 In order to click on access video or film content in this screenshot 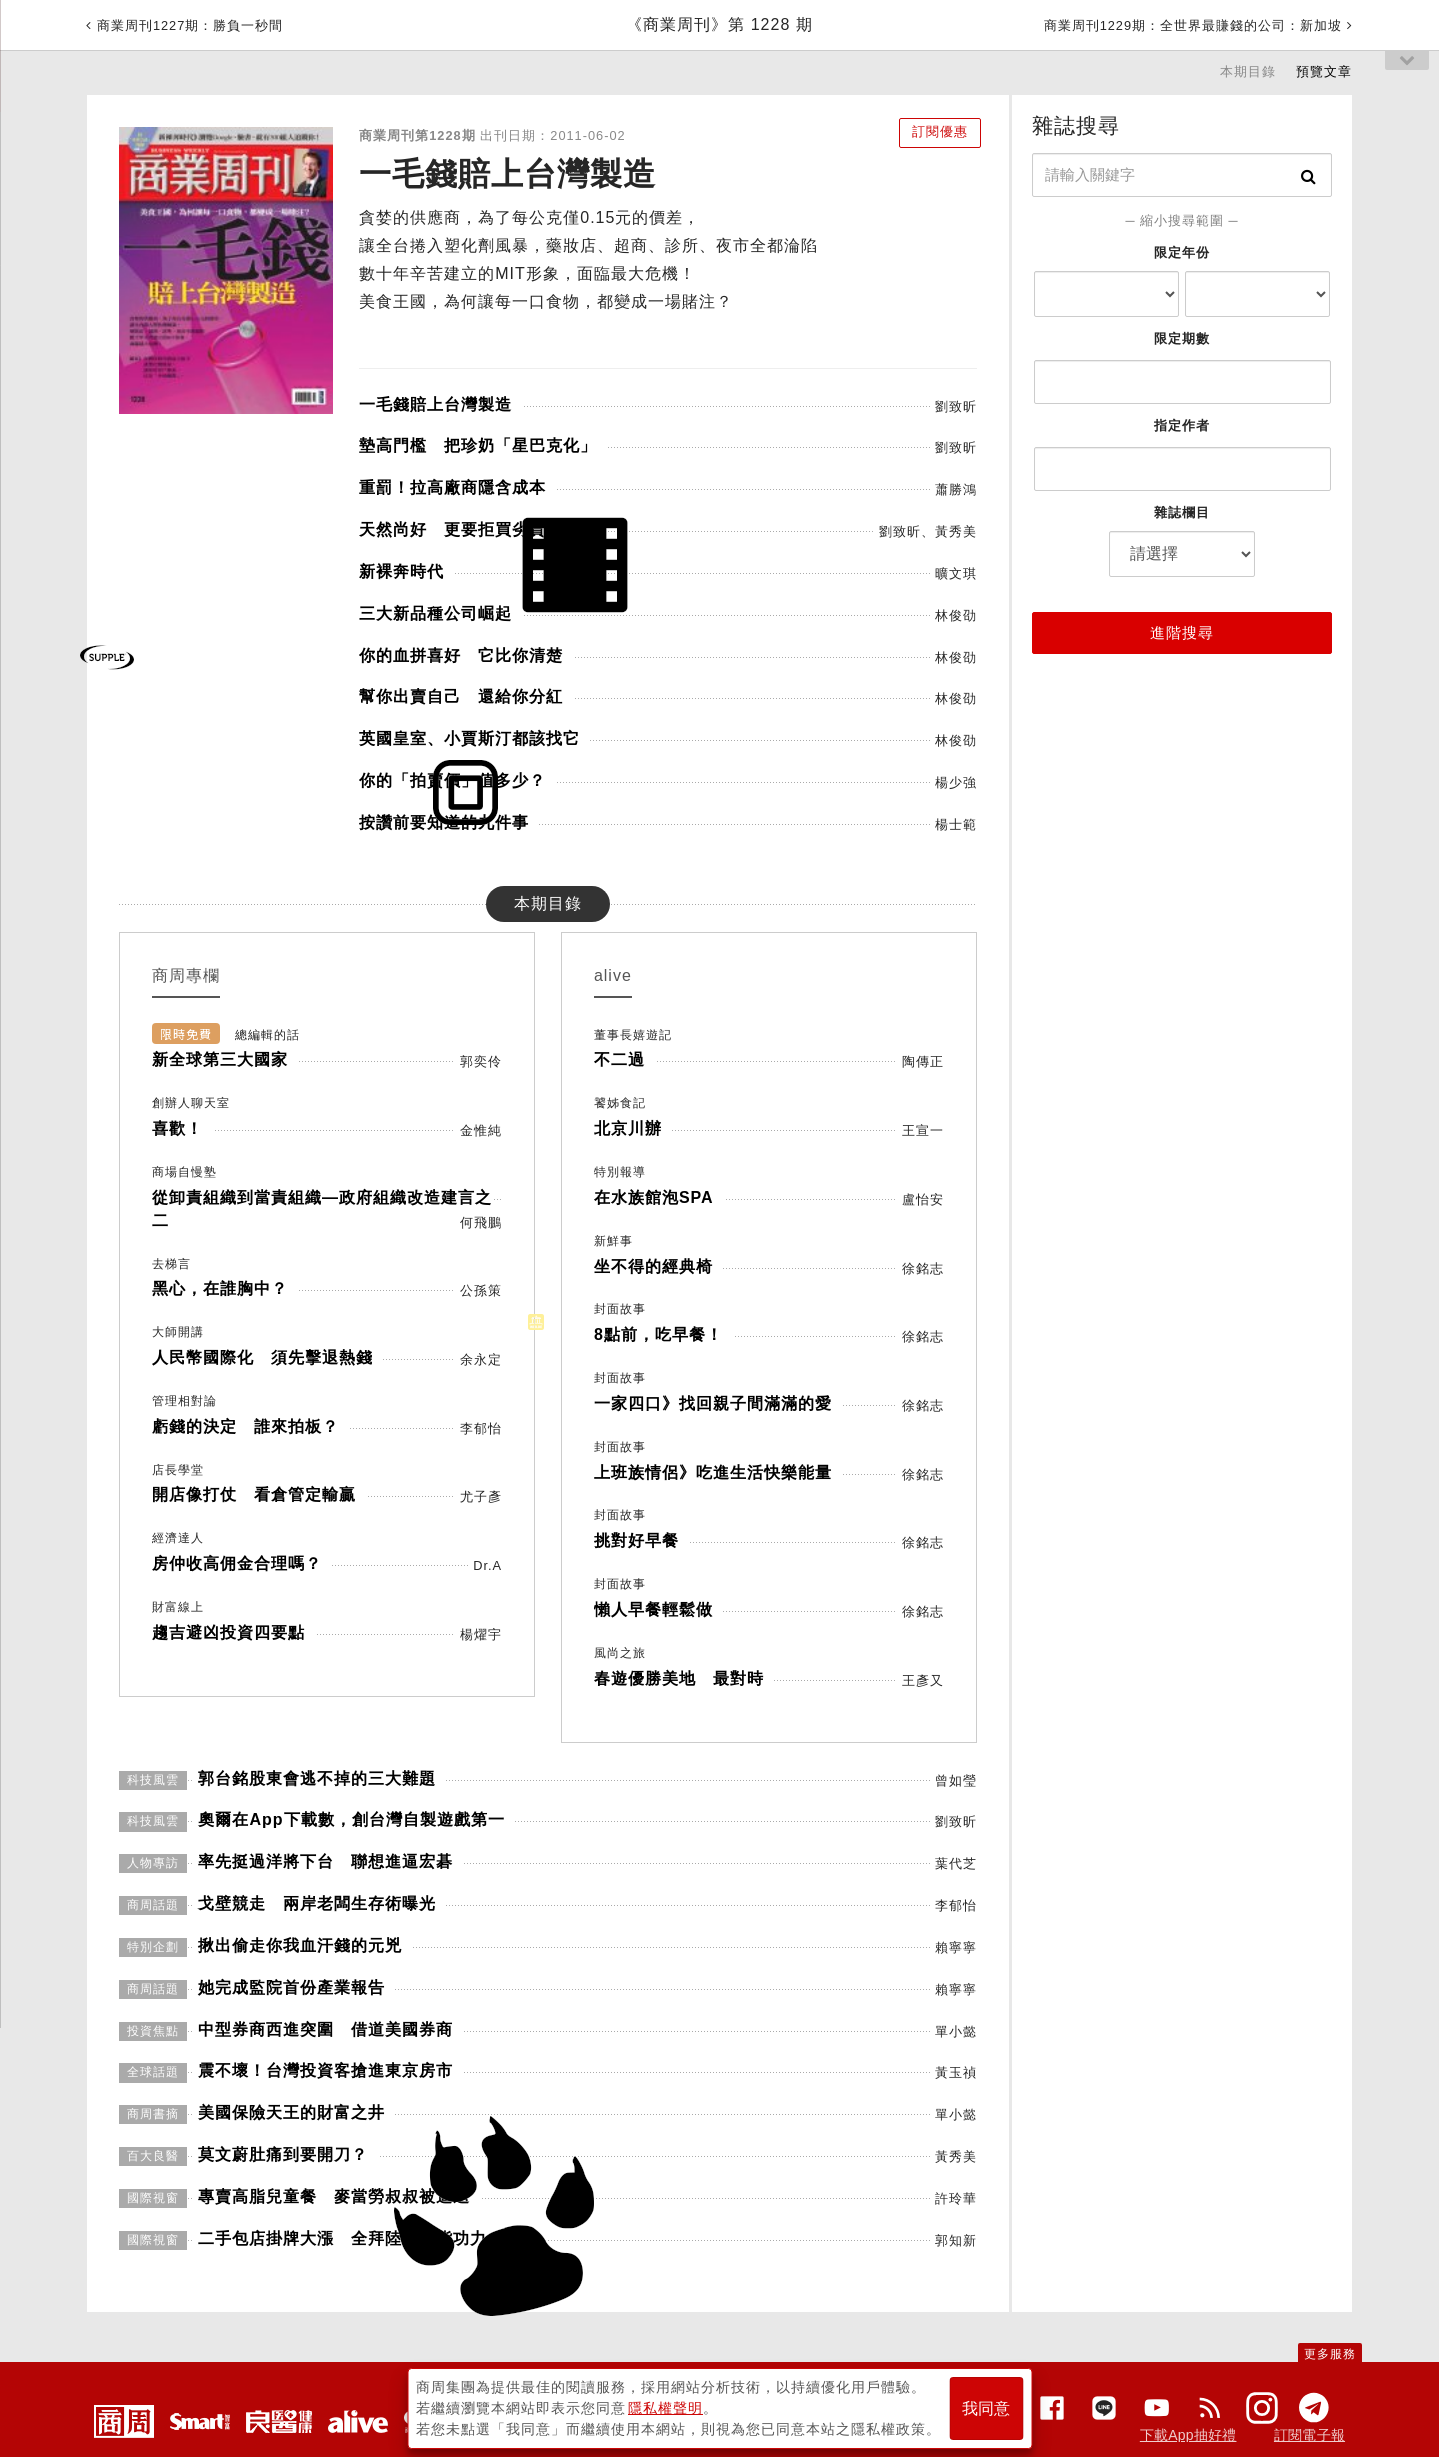, I will do `click(575, 565)`.